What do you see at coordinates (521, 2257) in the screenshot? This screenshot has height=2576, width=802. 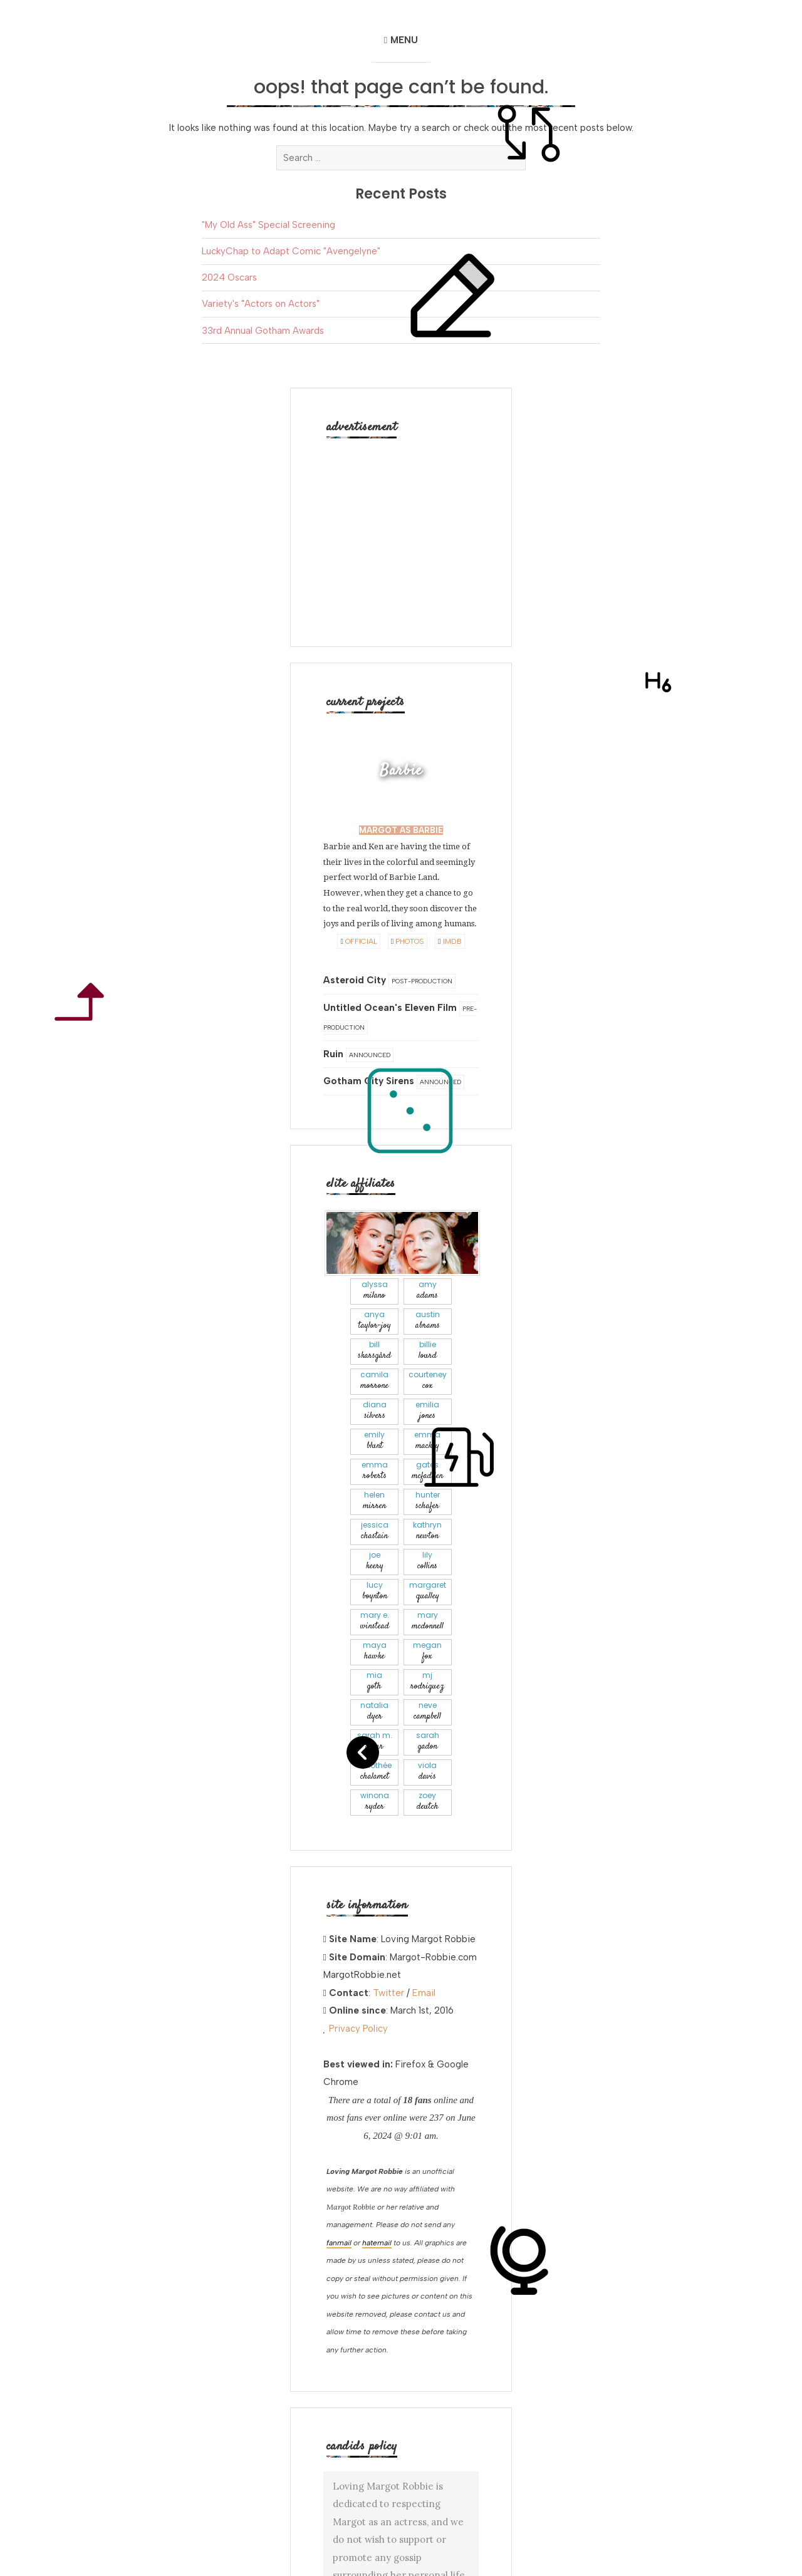 I see `access global or international settings` at bounding box center [521, 2257].